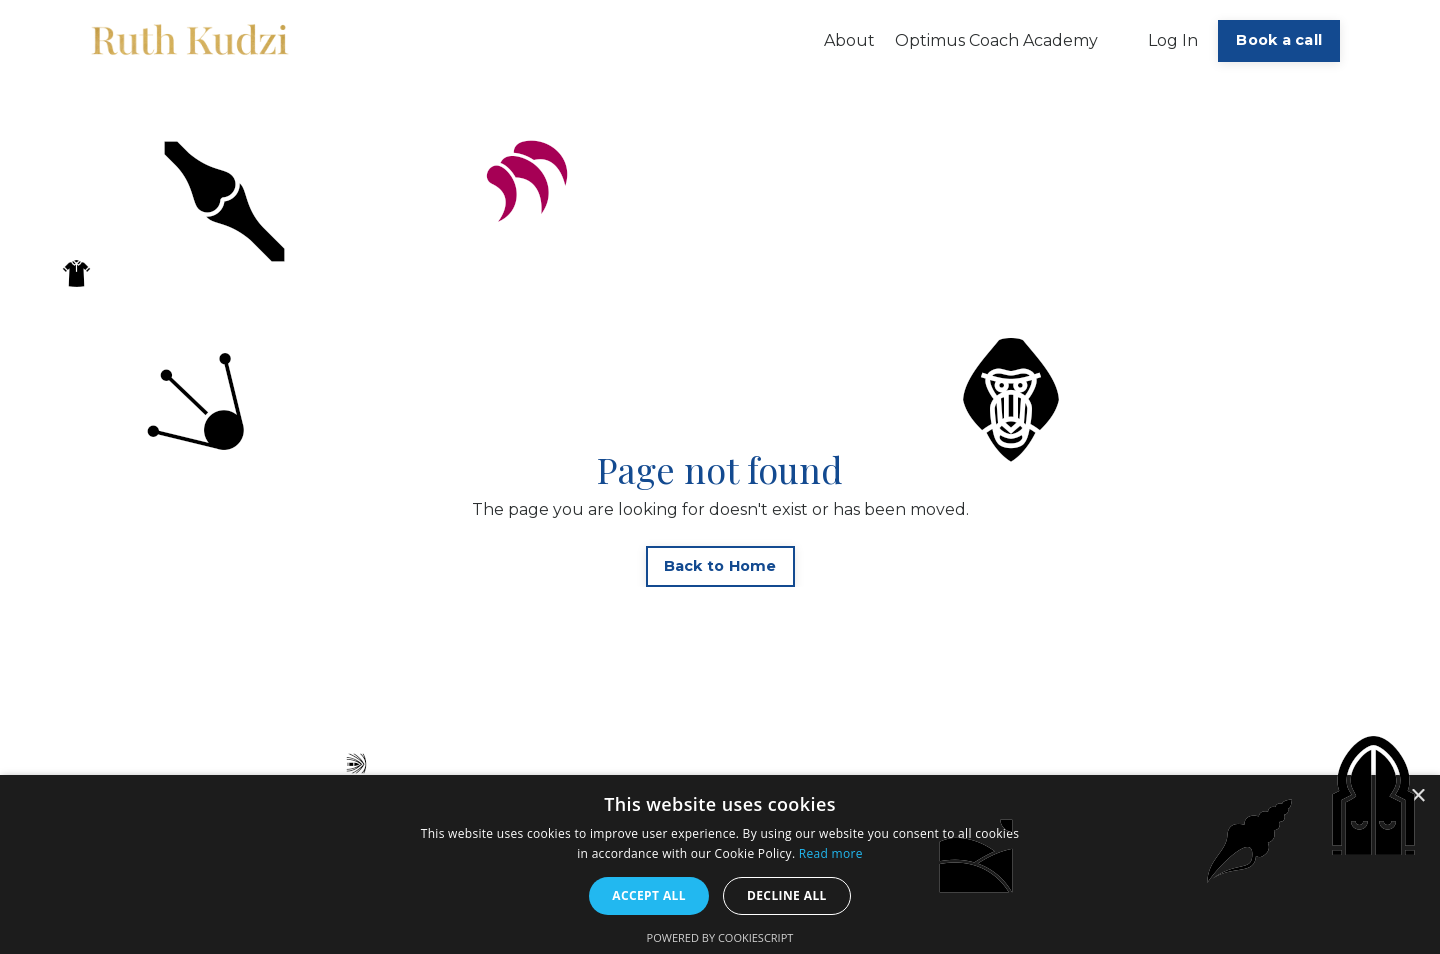 This screenshot has width=1440, height=954. I want to click on indicates high-speed or fast-forward action, so click(356, 763).